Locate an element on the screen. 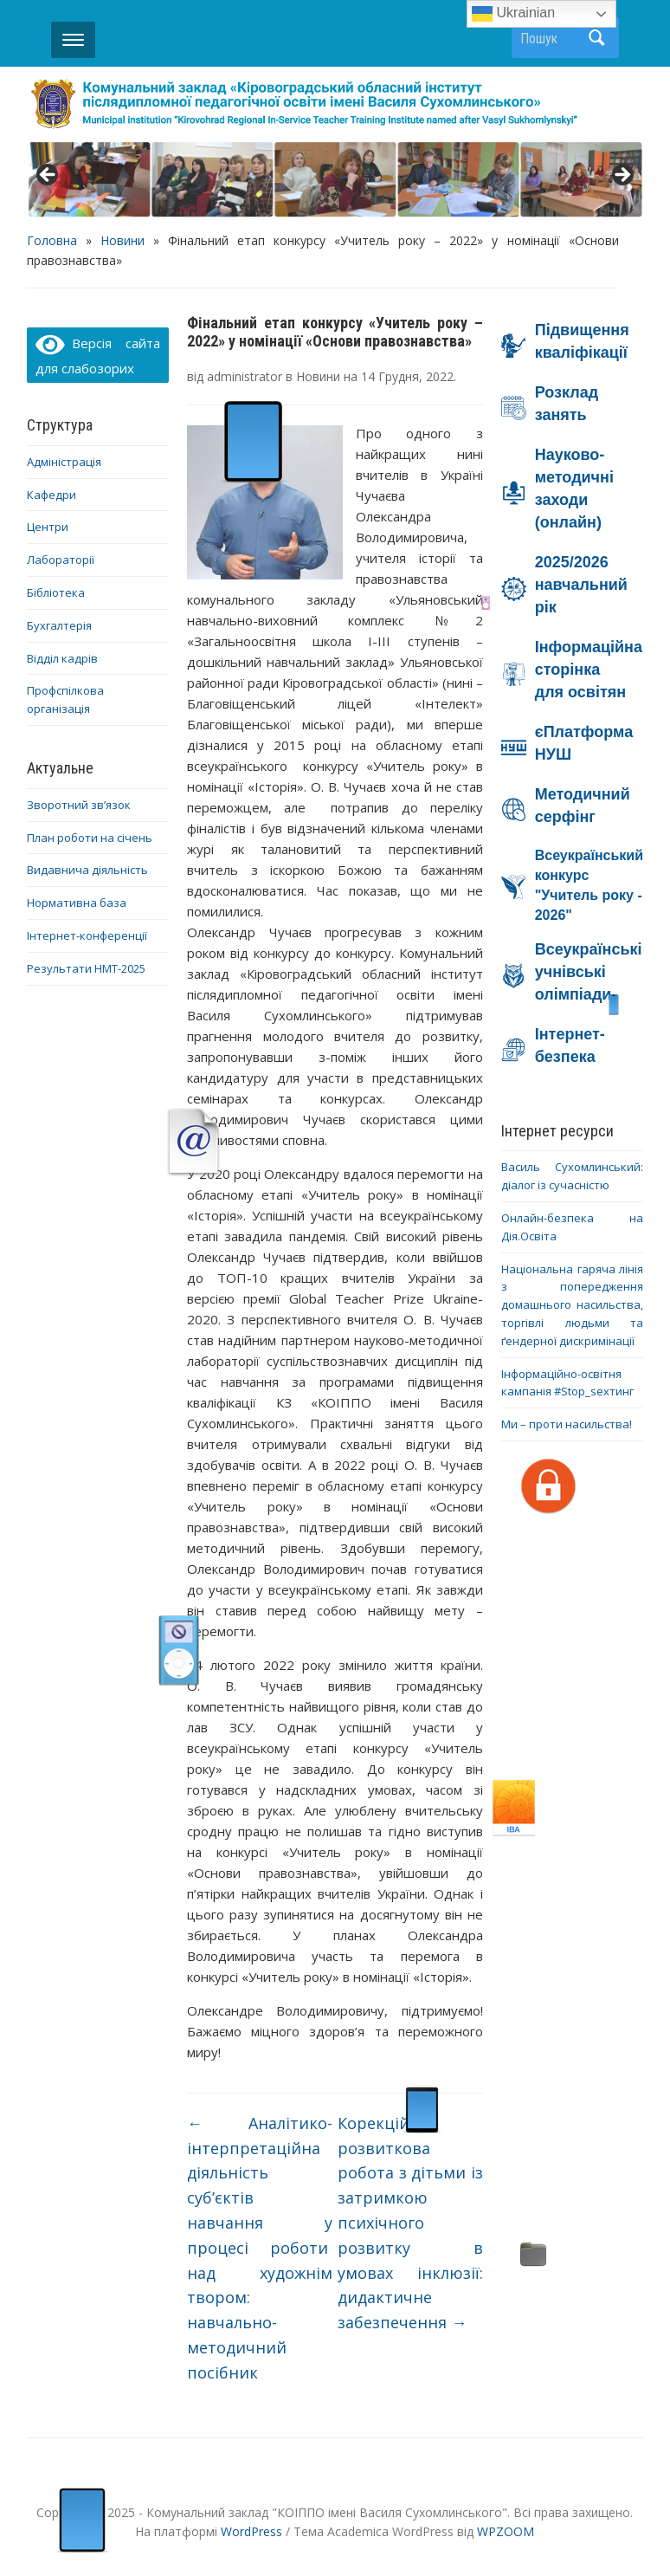  iPod mini device in pink color is located at coordinates (486, 603).